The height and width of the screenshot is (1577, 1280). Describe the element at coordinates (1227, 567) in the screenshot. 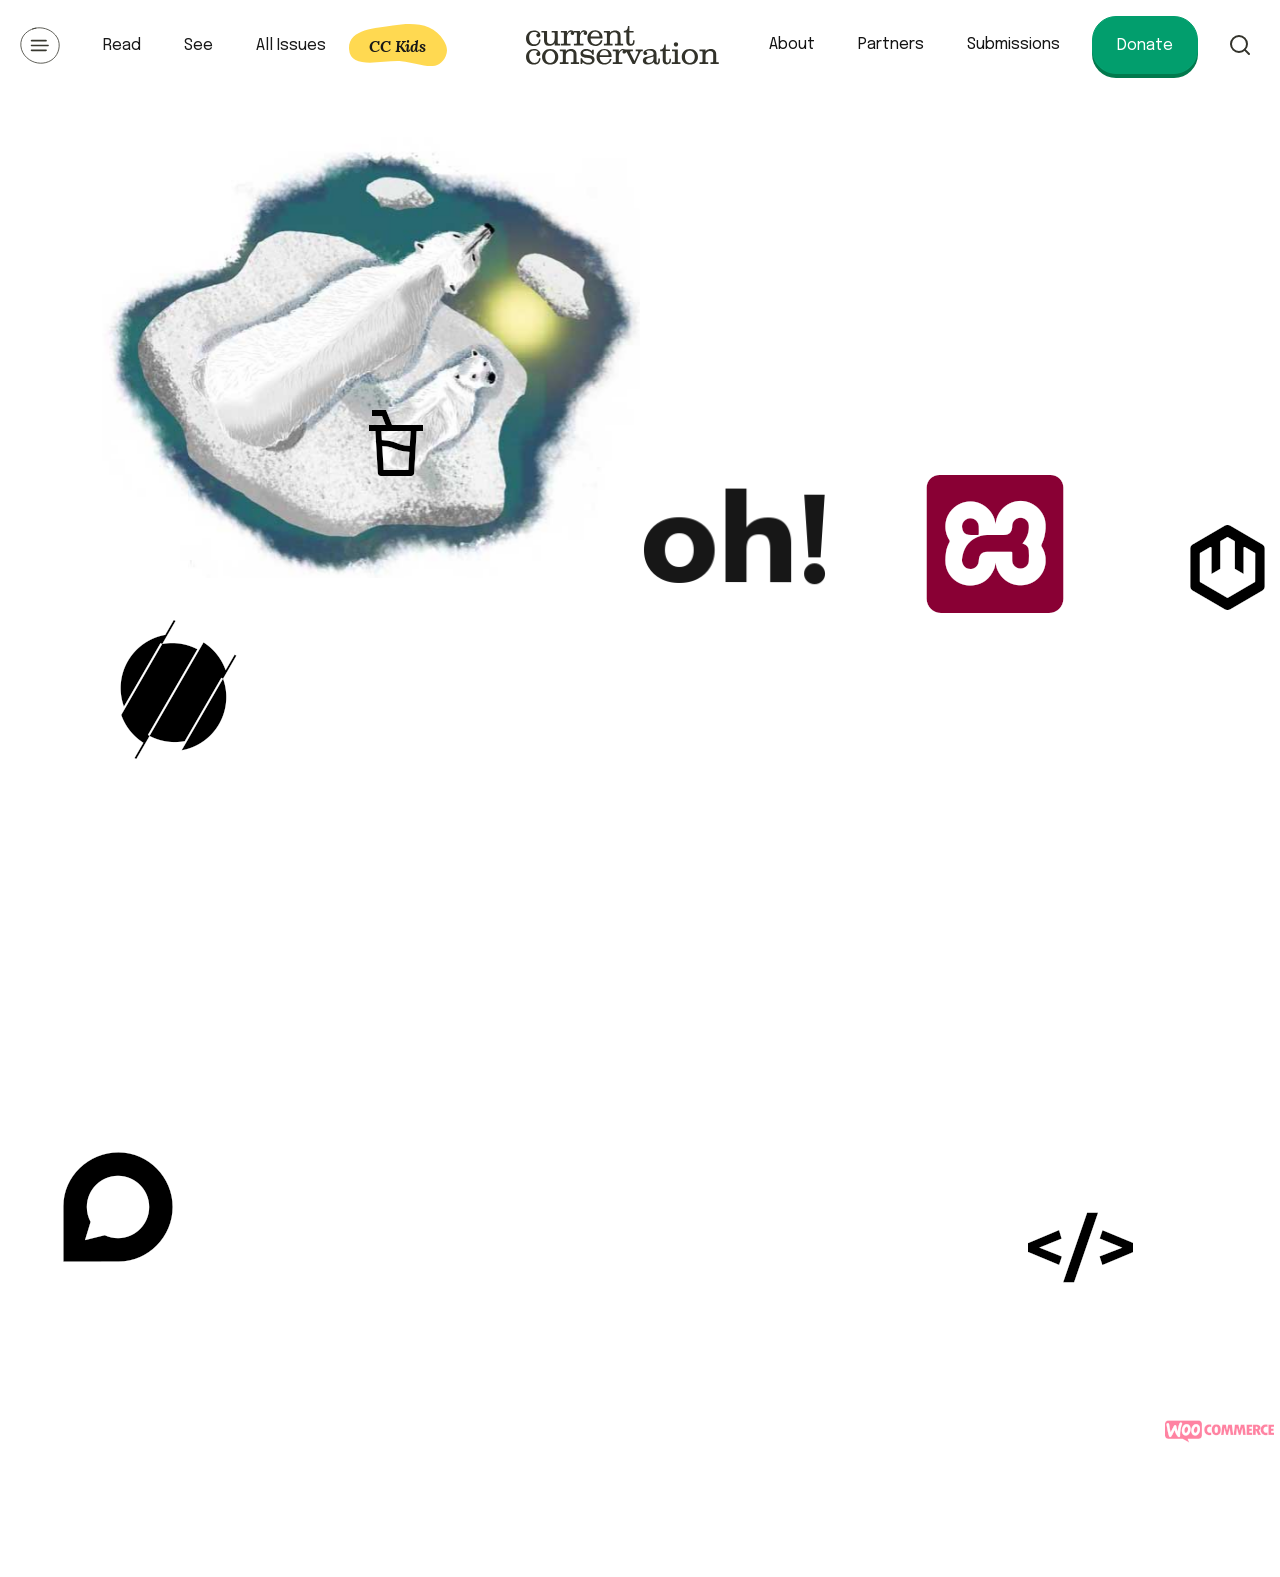

I see `wasmcloud platform logo` at that location.